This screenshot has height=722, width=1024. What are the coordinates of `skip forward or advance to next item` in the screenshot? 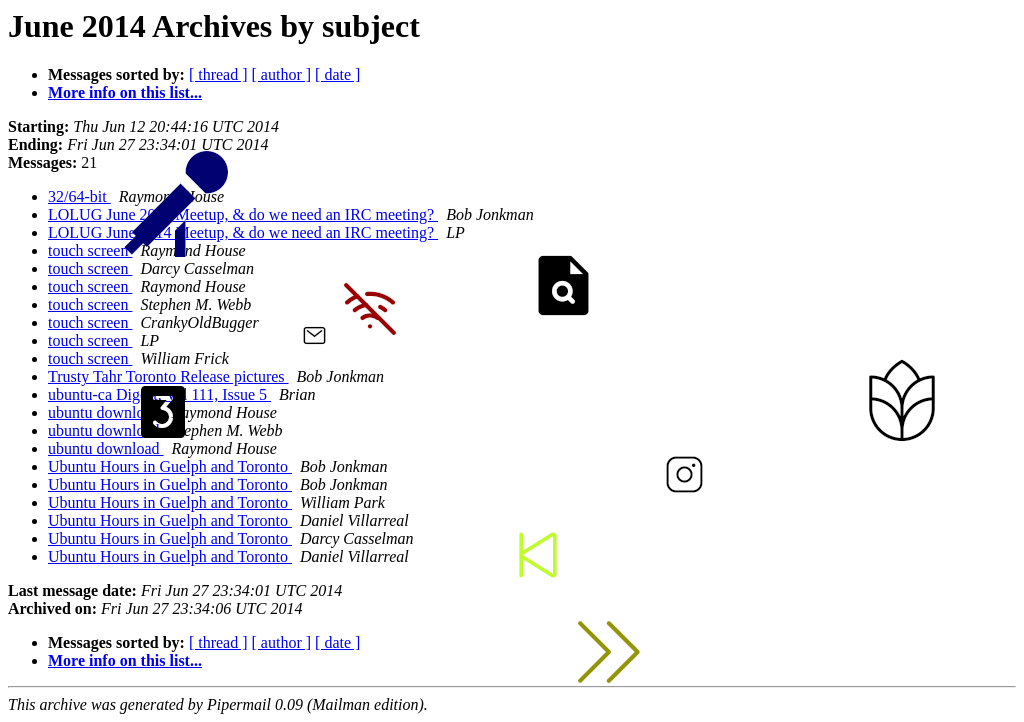 It's located at (606, 652).